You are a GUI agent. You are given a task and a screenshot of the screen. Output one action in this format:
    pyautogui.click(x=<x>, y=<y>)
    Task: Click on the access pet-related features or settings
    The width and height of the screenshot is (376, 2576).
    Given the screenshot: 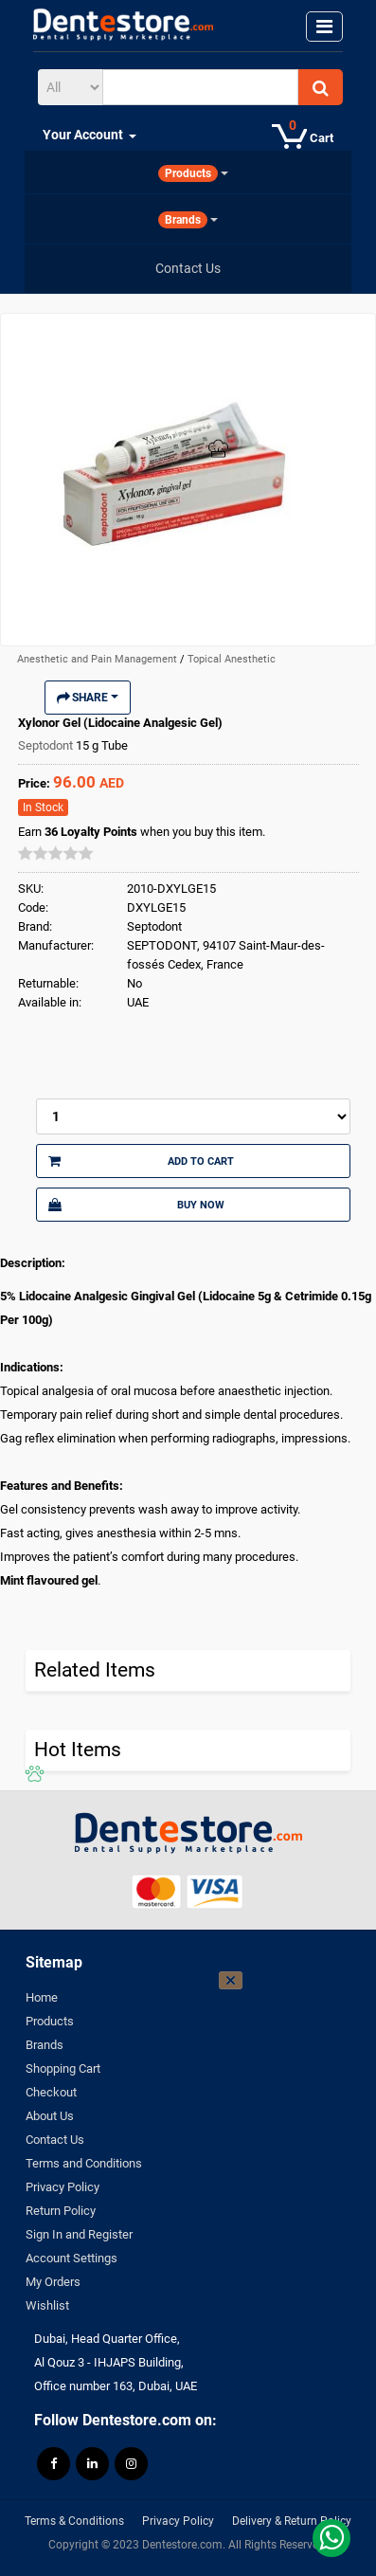 What is the action you would take?
    pyautogui.click(x=34, y=1773)
    